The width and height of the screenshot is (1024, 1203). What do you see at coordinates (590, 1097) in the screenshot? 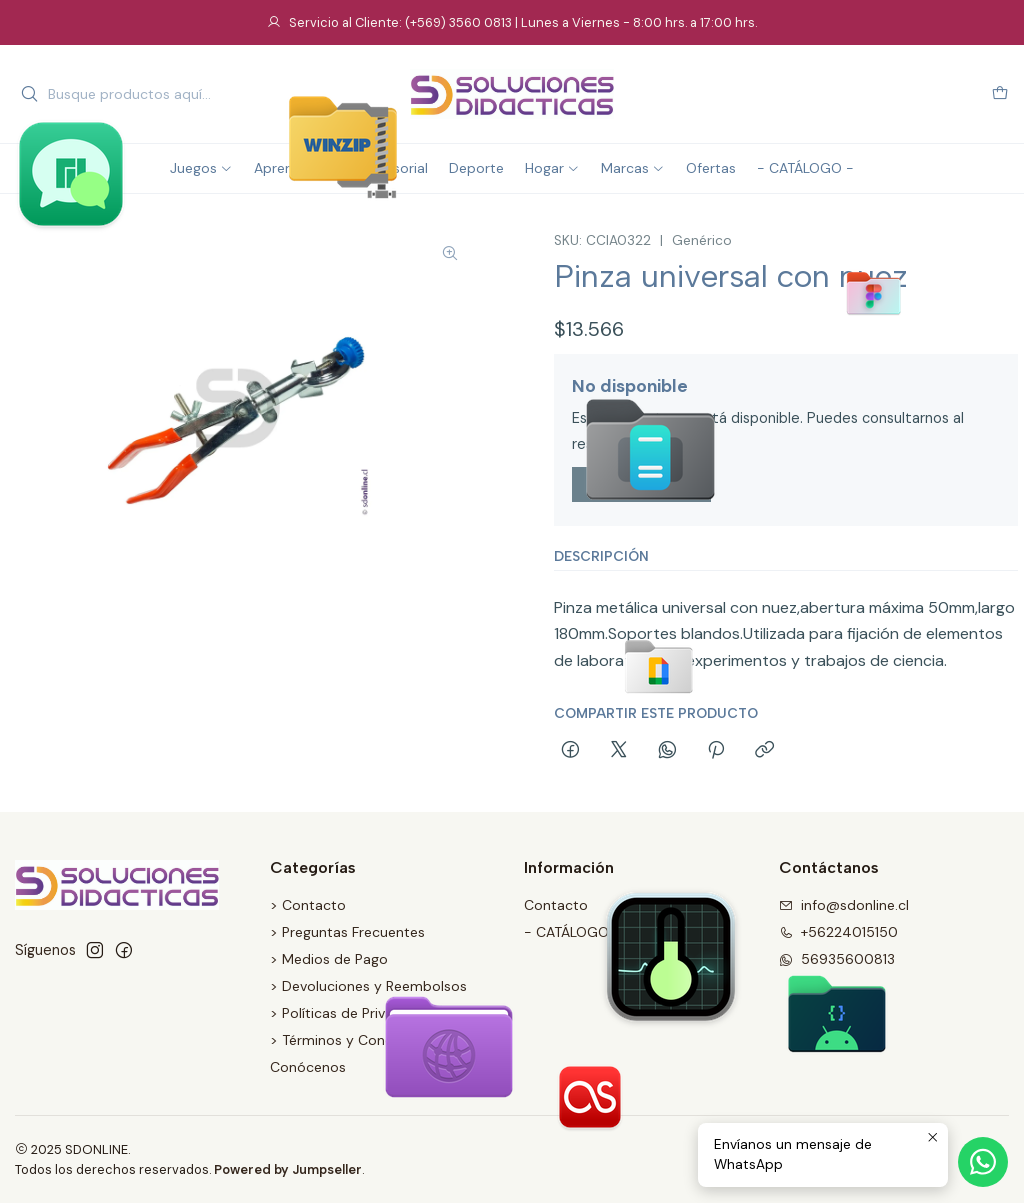
I see `open the Last.fm app` at bounding box center [590, 1097].